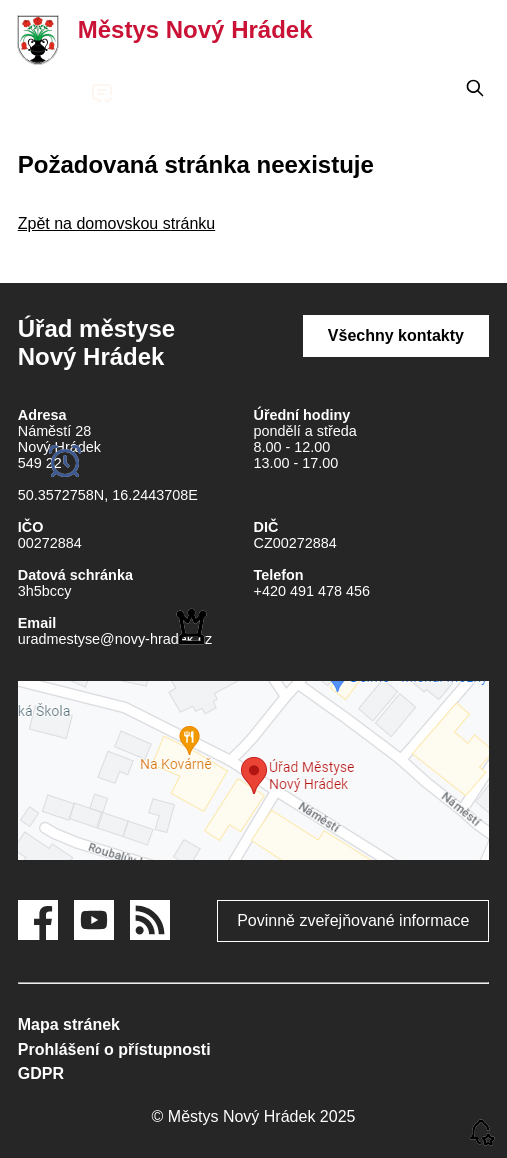  I want to click on play chess or access chess game, so click(191, 627).